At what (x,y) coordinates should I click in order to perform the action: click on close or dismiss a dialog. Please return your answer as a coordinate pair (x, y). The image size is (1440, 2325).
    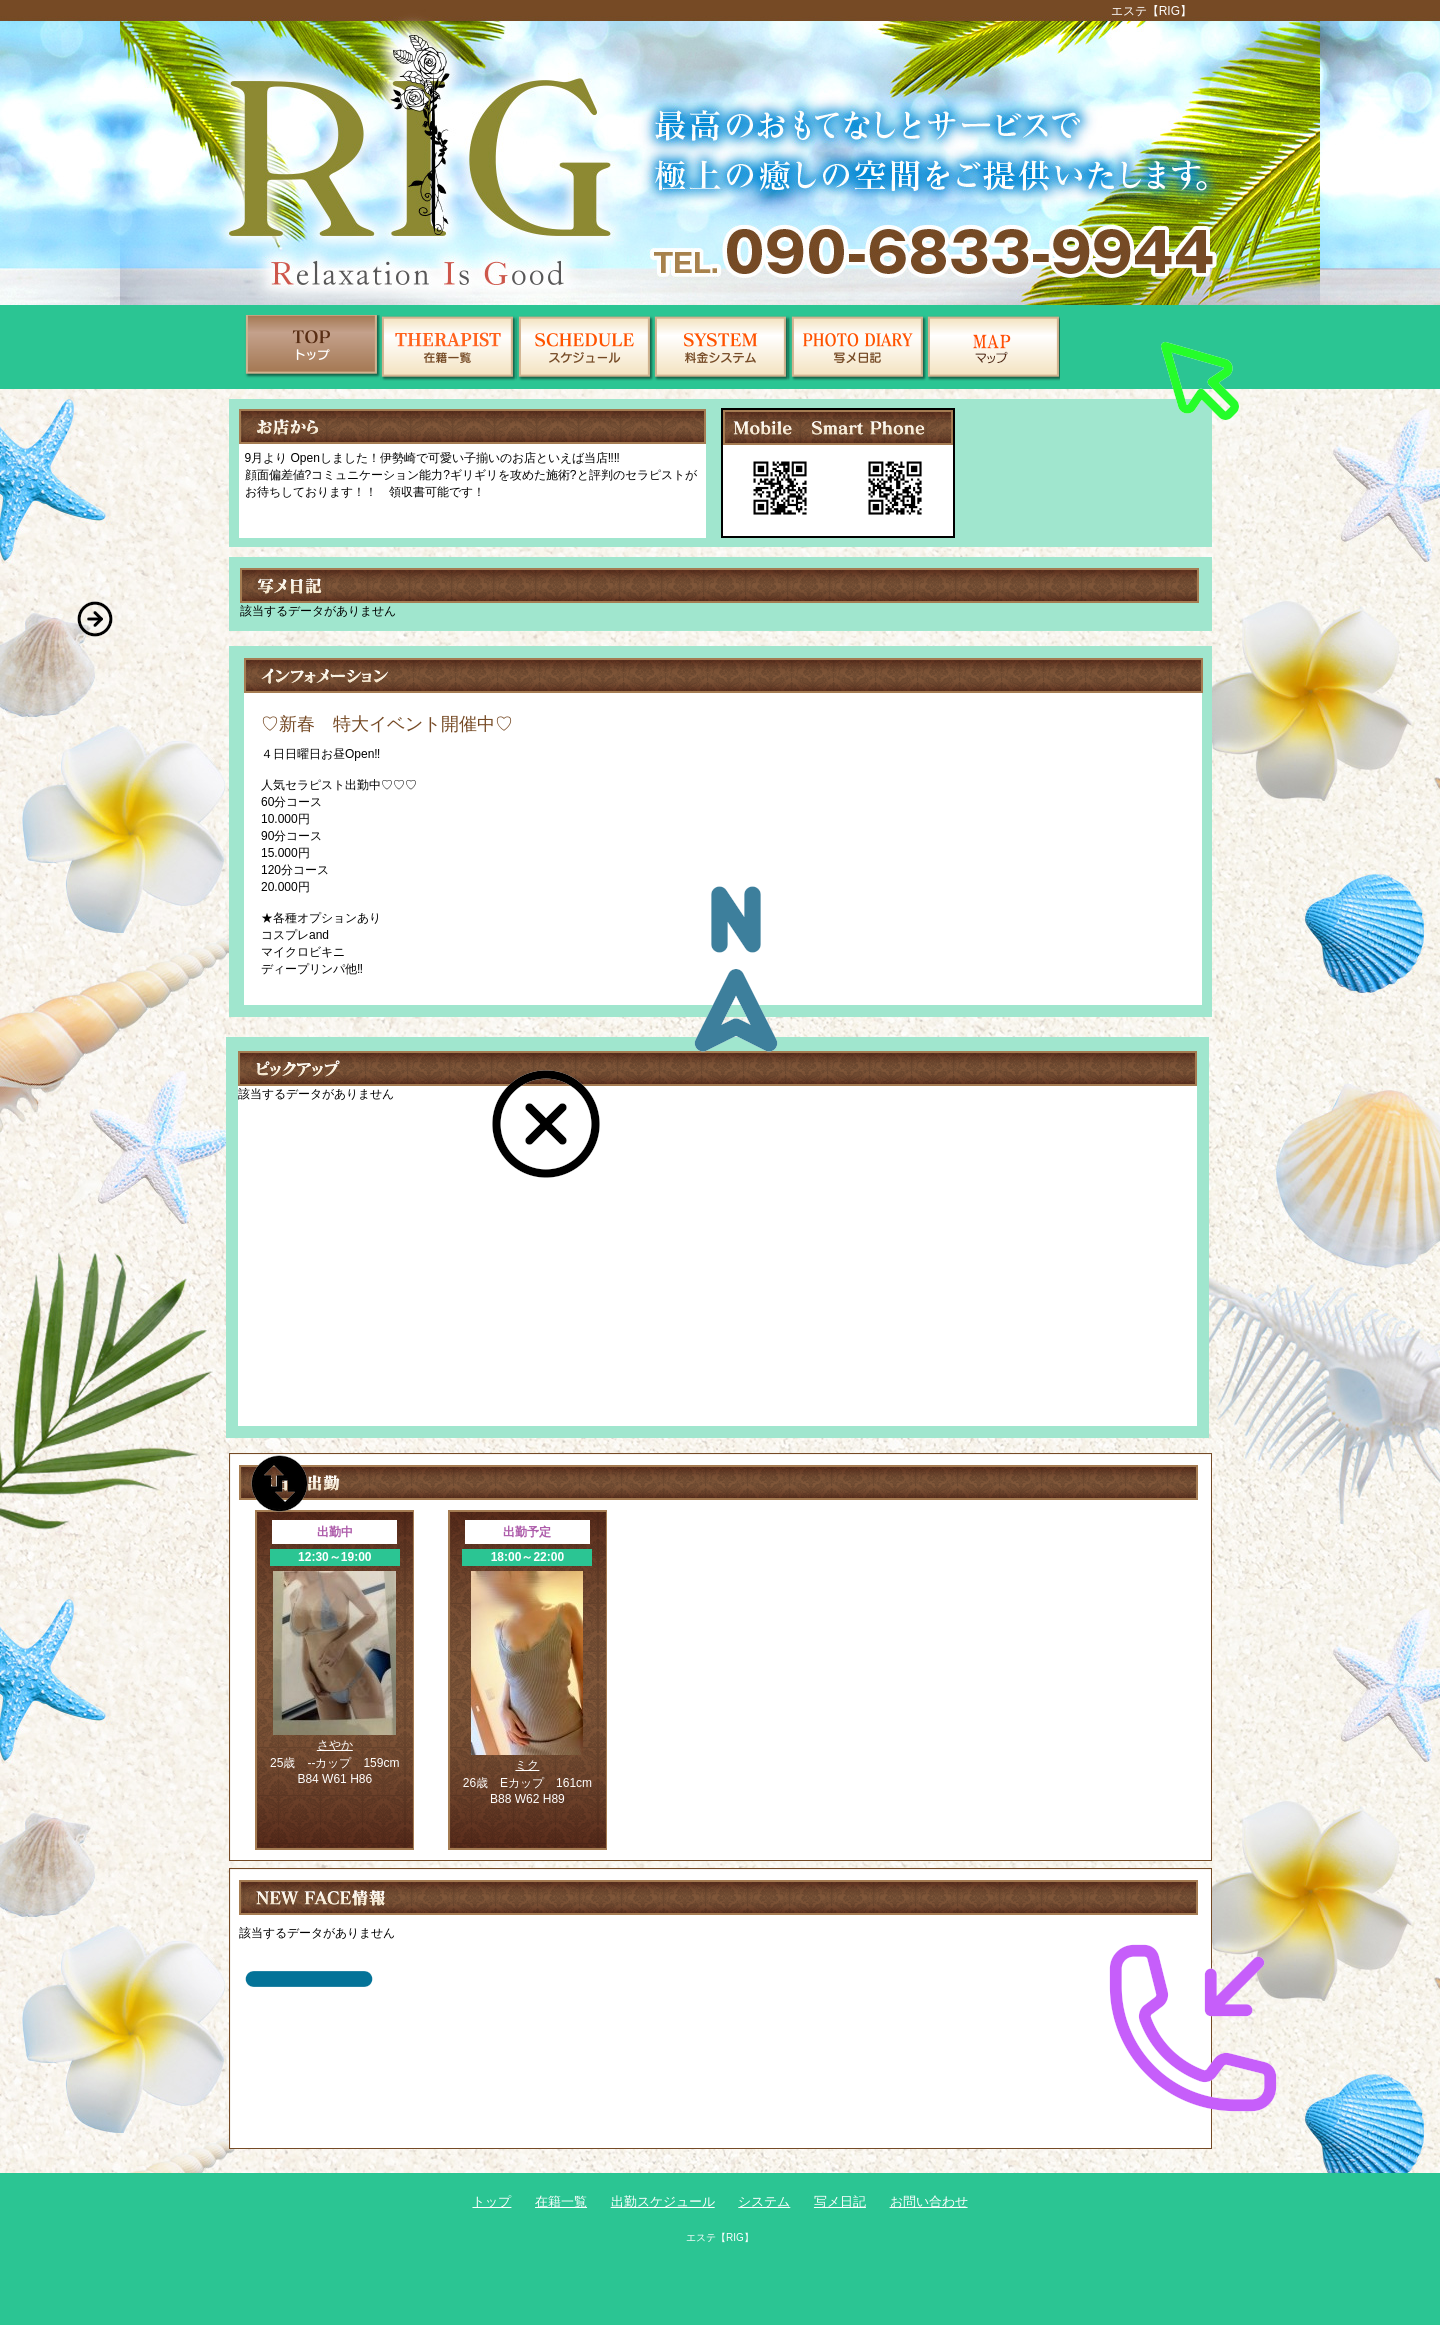
    Looking at the image, I should click on (546, 1124).